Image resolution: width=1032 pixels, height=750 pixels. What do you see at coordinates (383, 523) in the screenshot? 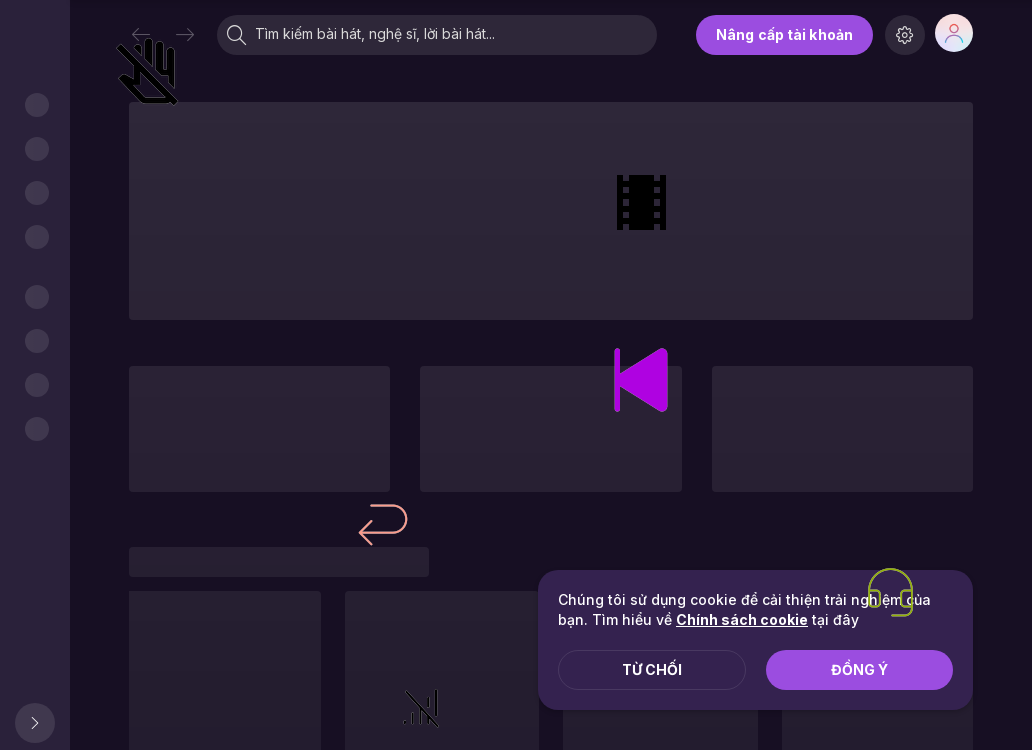
I see `undo or revert to previous action` at bounding box center [383, 523].